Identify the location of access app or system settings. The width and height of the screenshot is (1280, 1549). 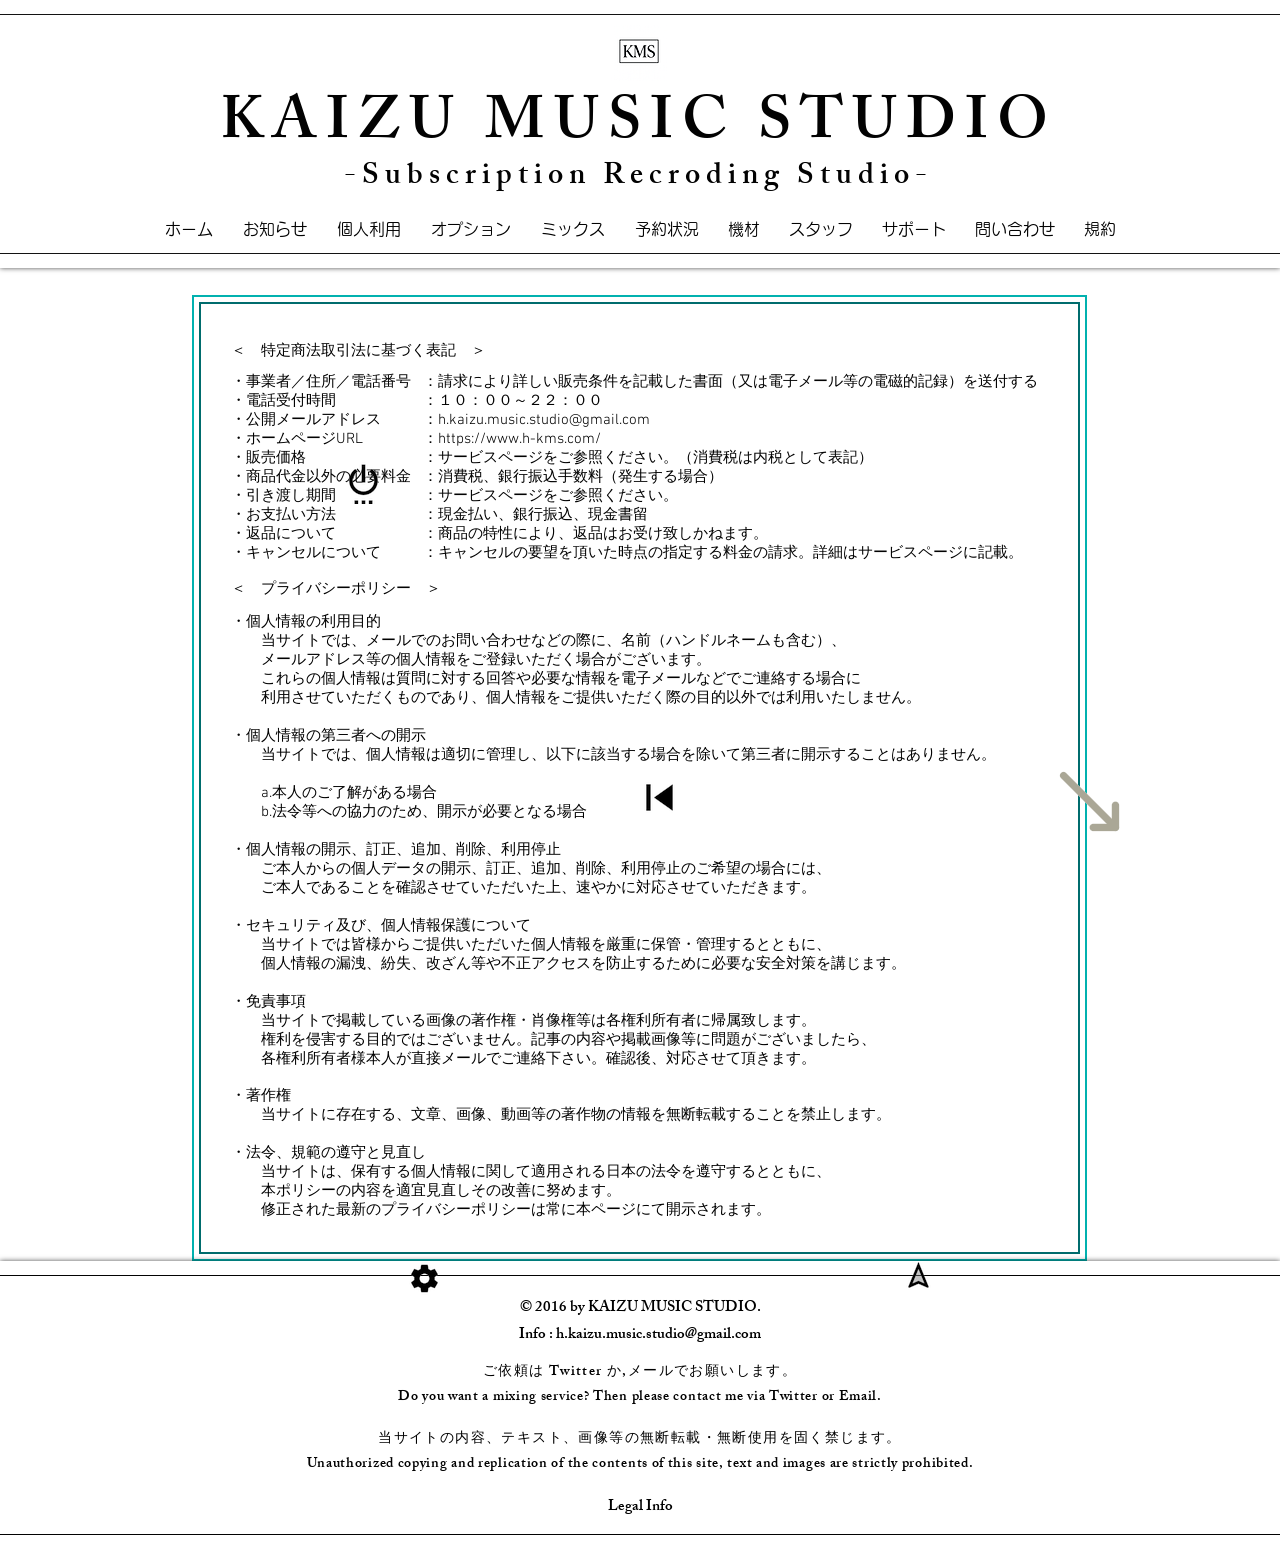
(424, 1278).